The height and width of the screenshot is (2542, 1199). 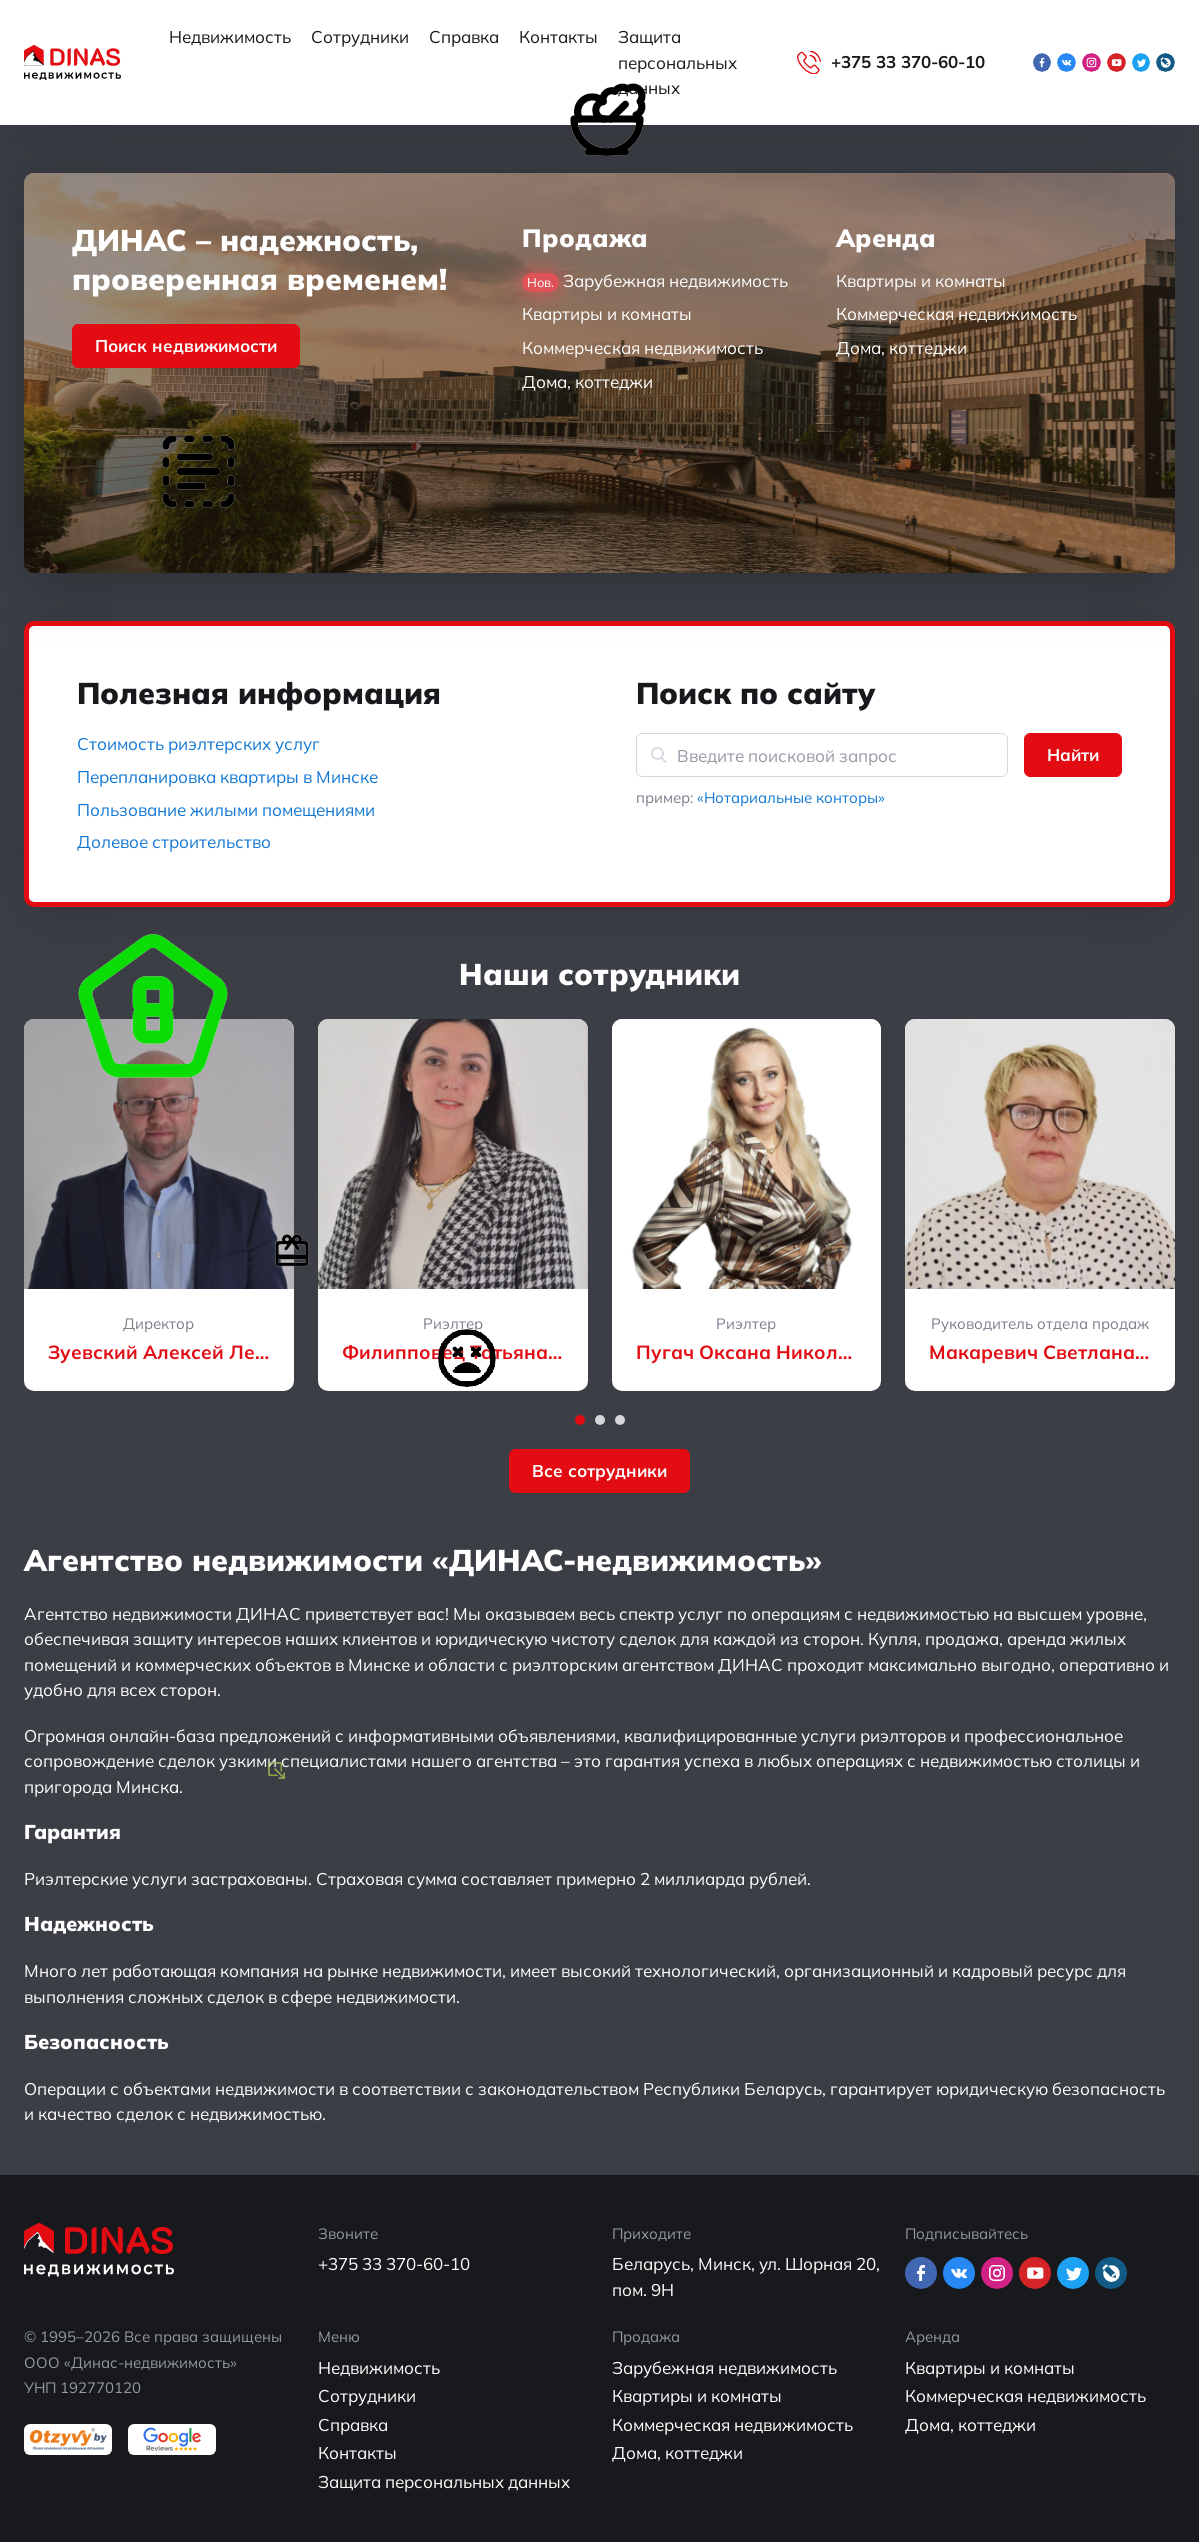 I want to click on indicates step 8 in a multi-step process, so click(x=153, y=1010).